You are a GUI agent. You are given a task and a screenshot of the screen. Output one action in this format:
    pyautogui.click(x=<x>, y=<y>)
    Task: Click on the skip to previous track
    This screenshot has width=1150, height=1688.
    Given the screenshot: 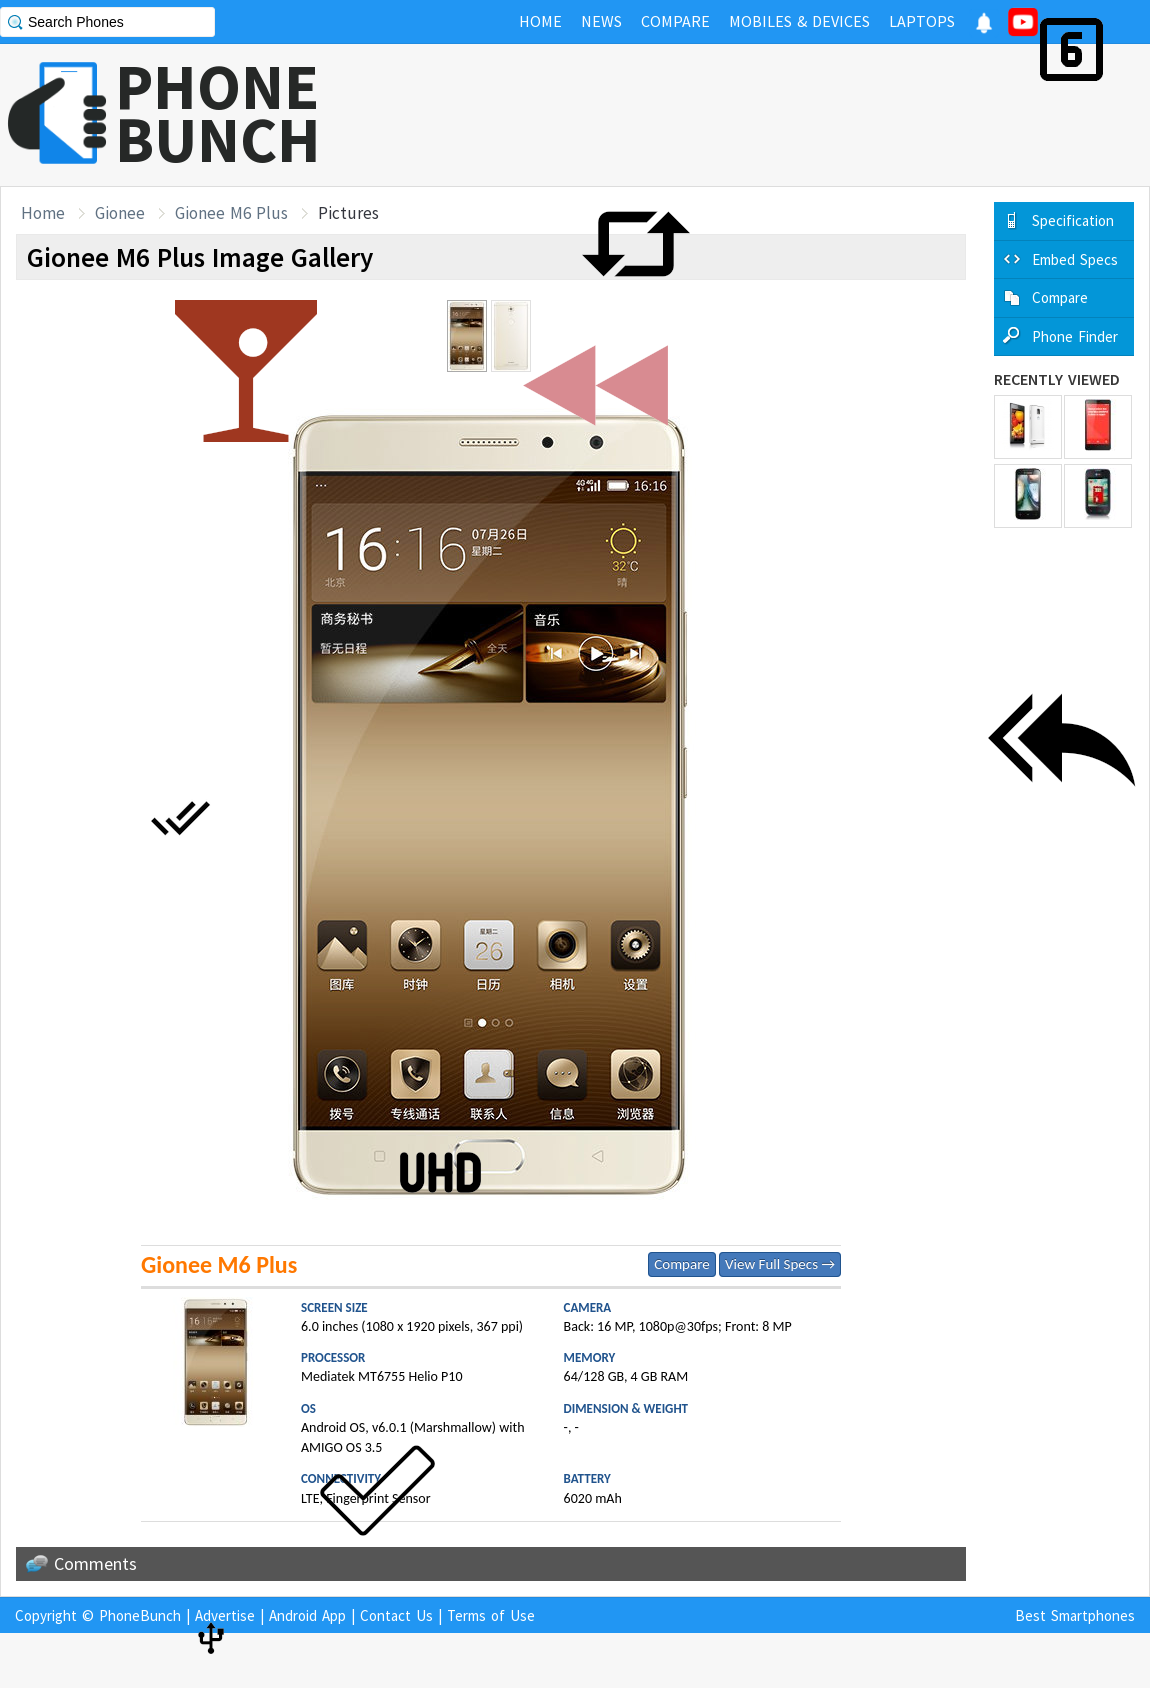 What is the action you would take?
    pyautogui.click(x=595, y=385)
    